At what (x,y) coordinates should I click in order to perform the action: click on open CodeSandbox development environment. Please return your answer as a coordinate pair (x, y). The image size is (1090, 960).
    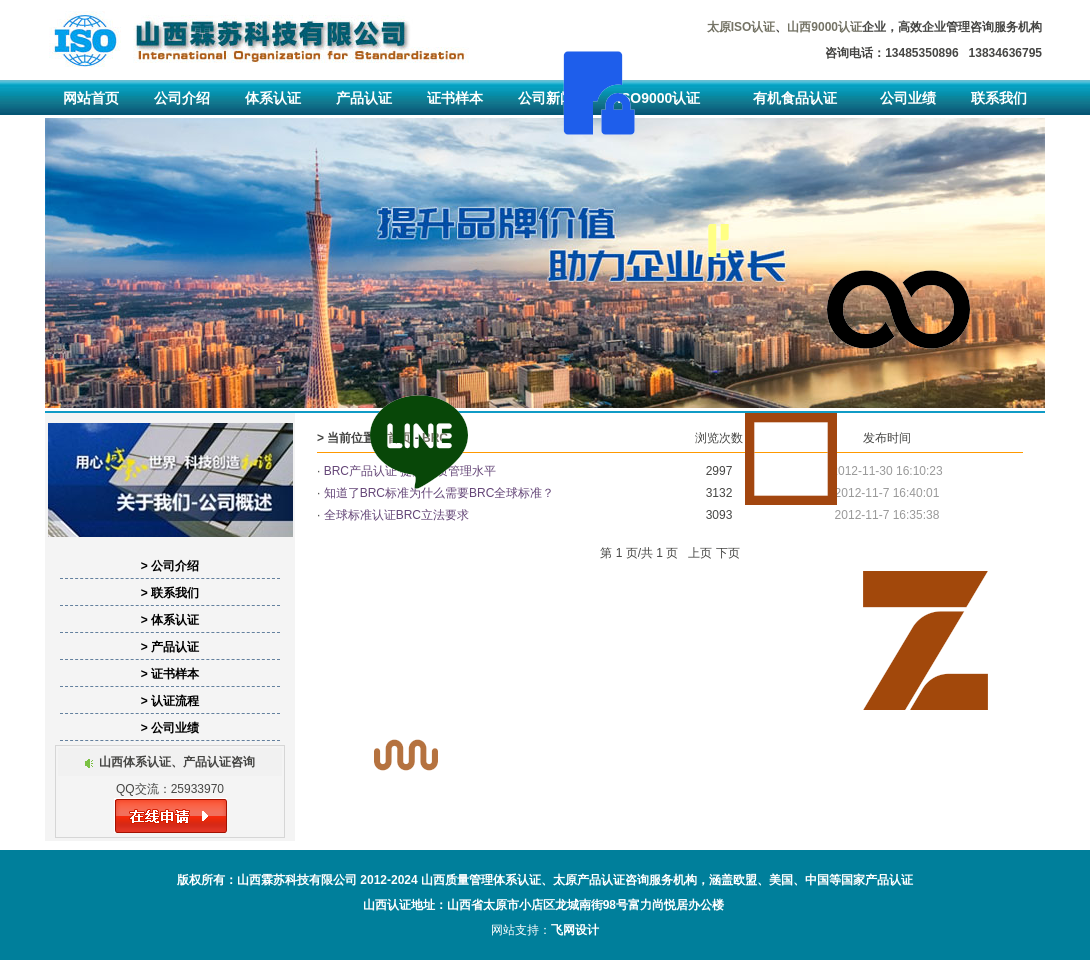
    Looking at the image, I should click on (791, 459).